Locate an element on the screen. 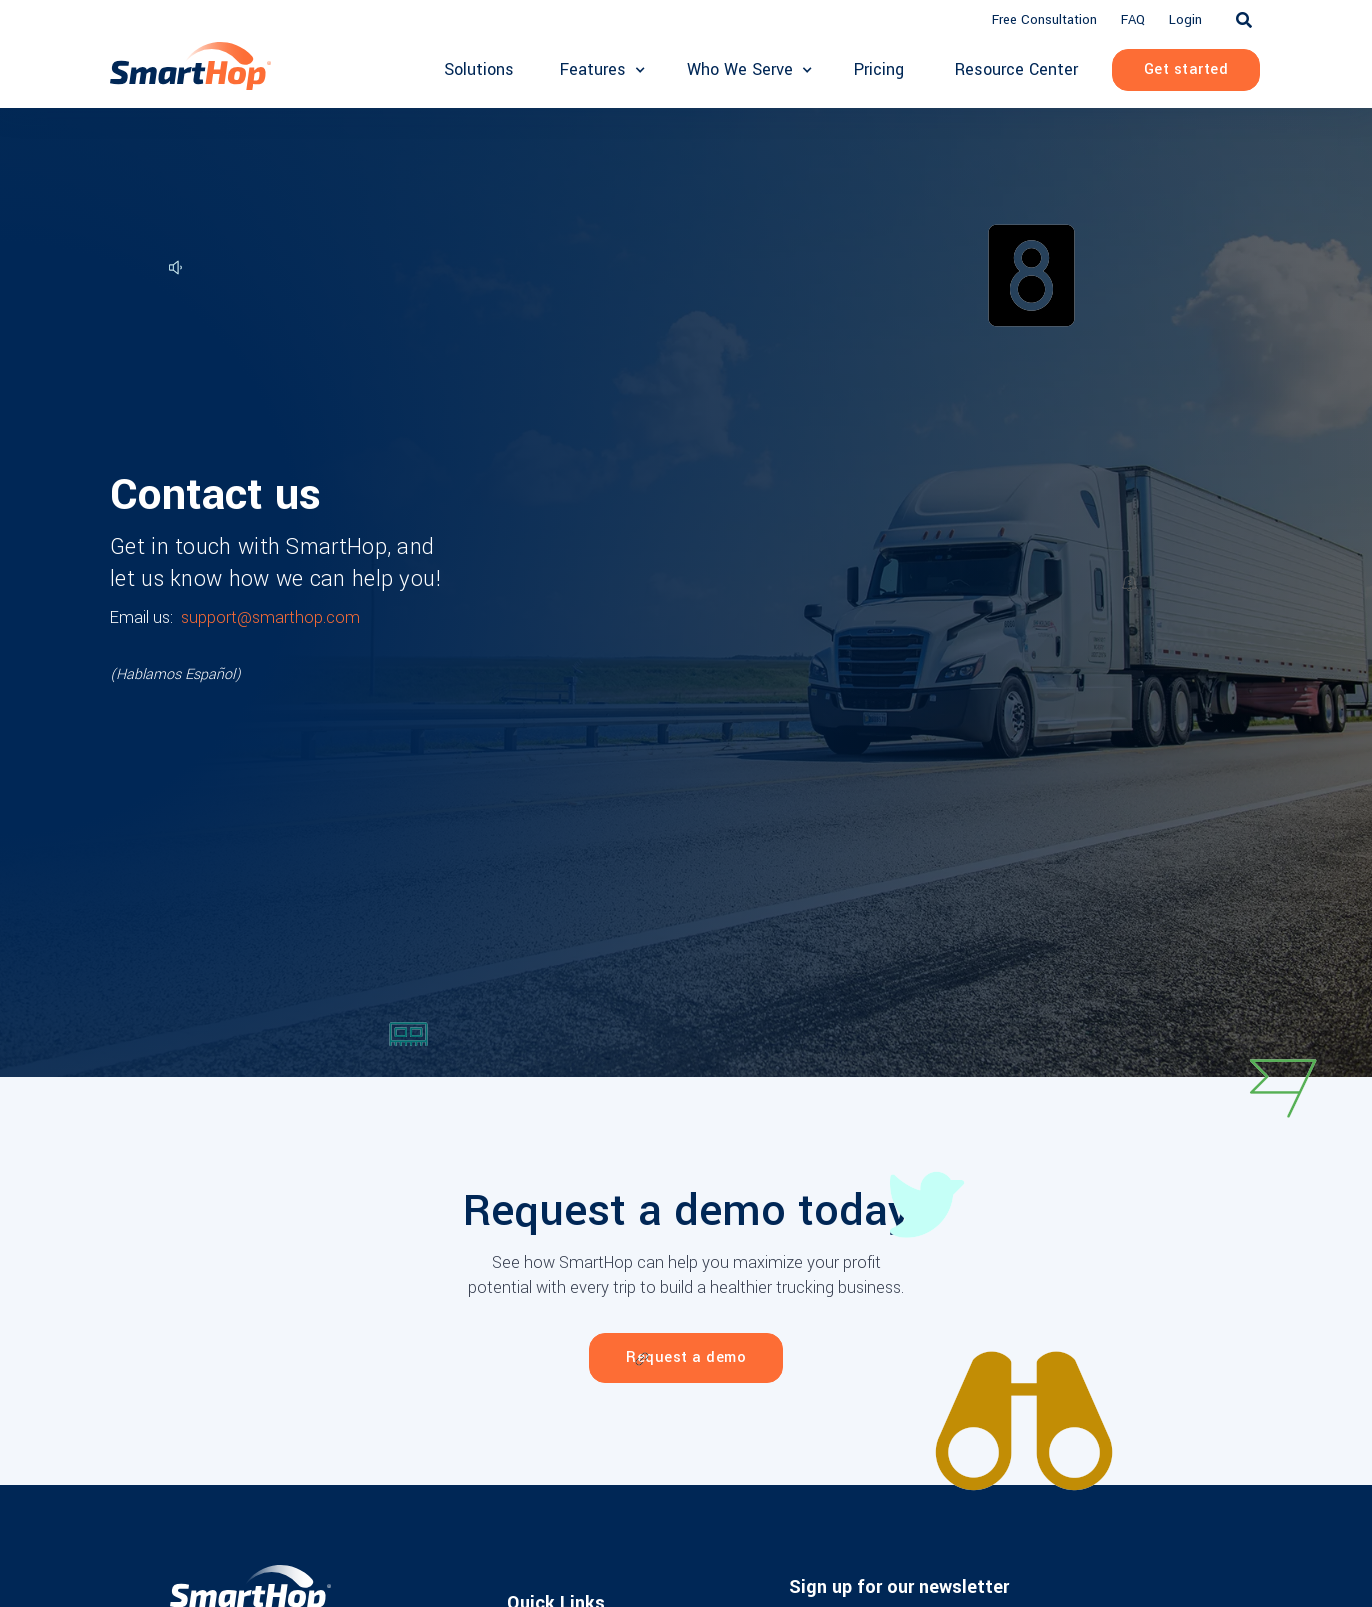  share to twitter is located at coordinates (923, 1202).